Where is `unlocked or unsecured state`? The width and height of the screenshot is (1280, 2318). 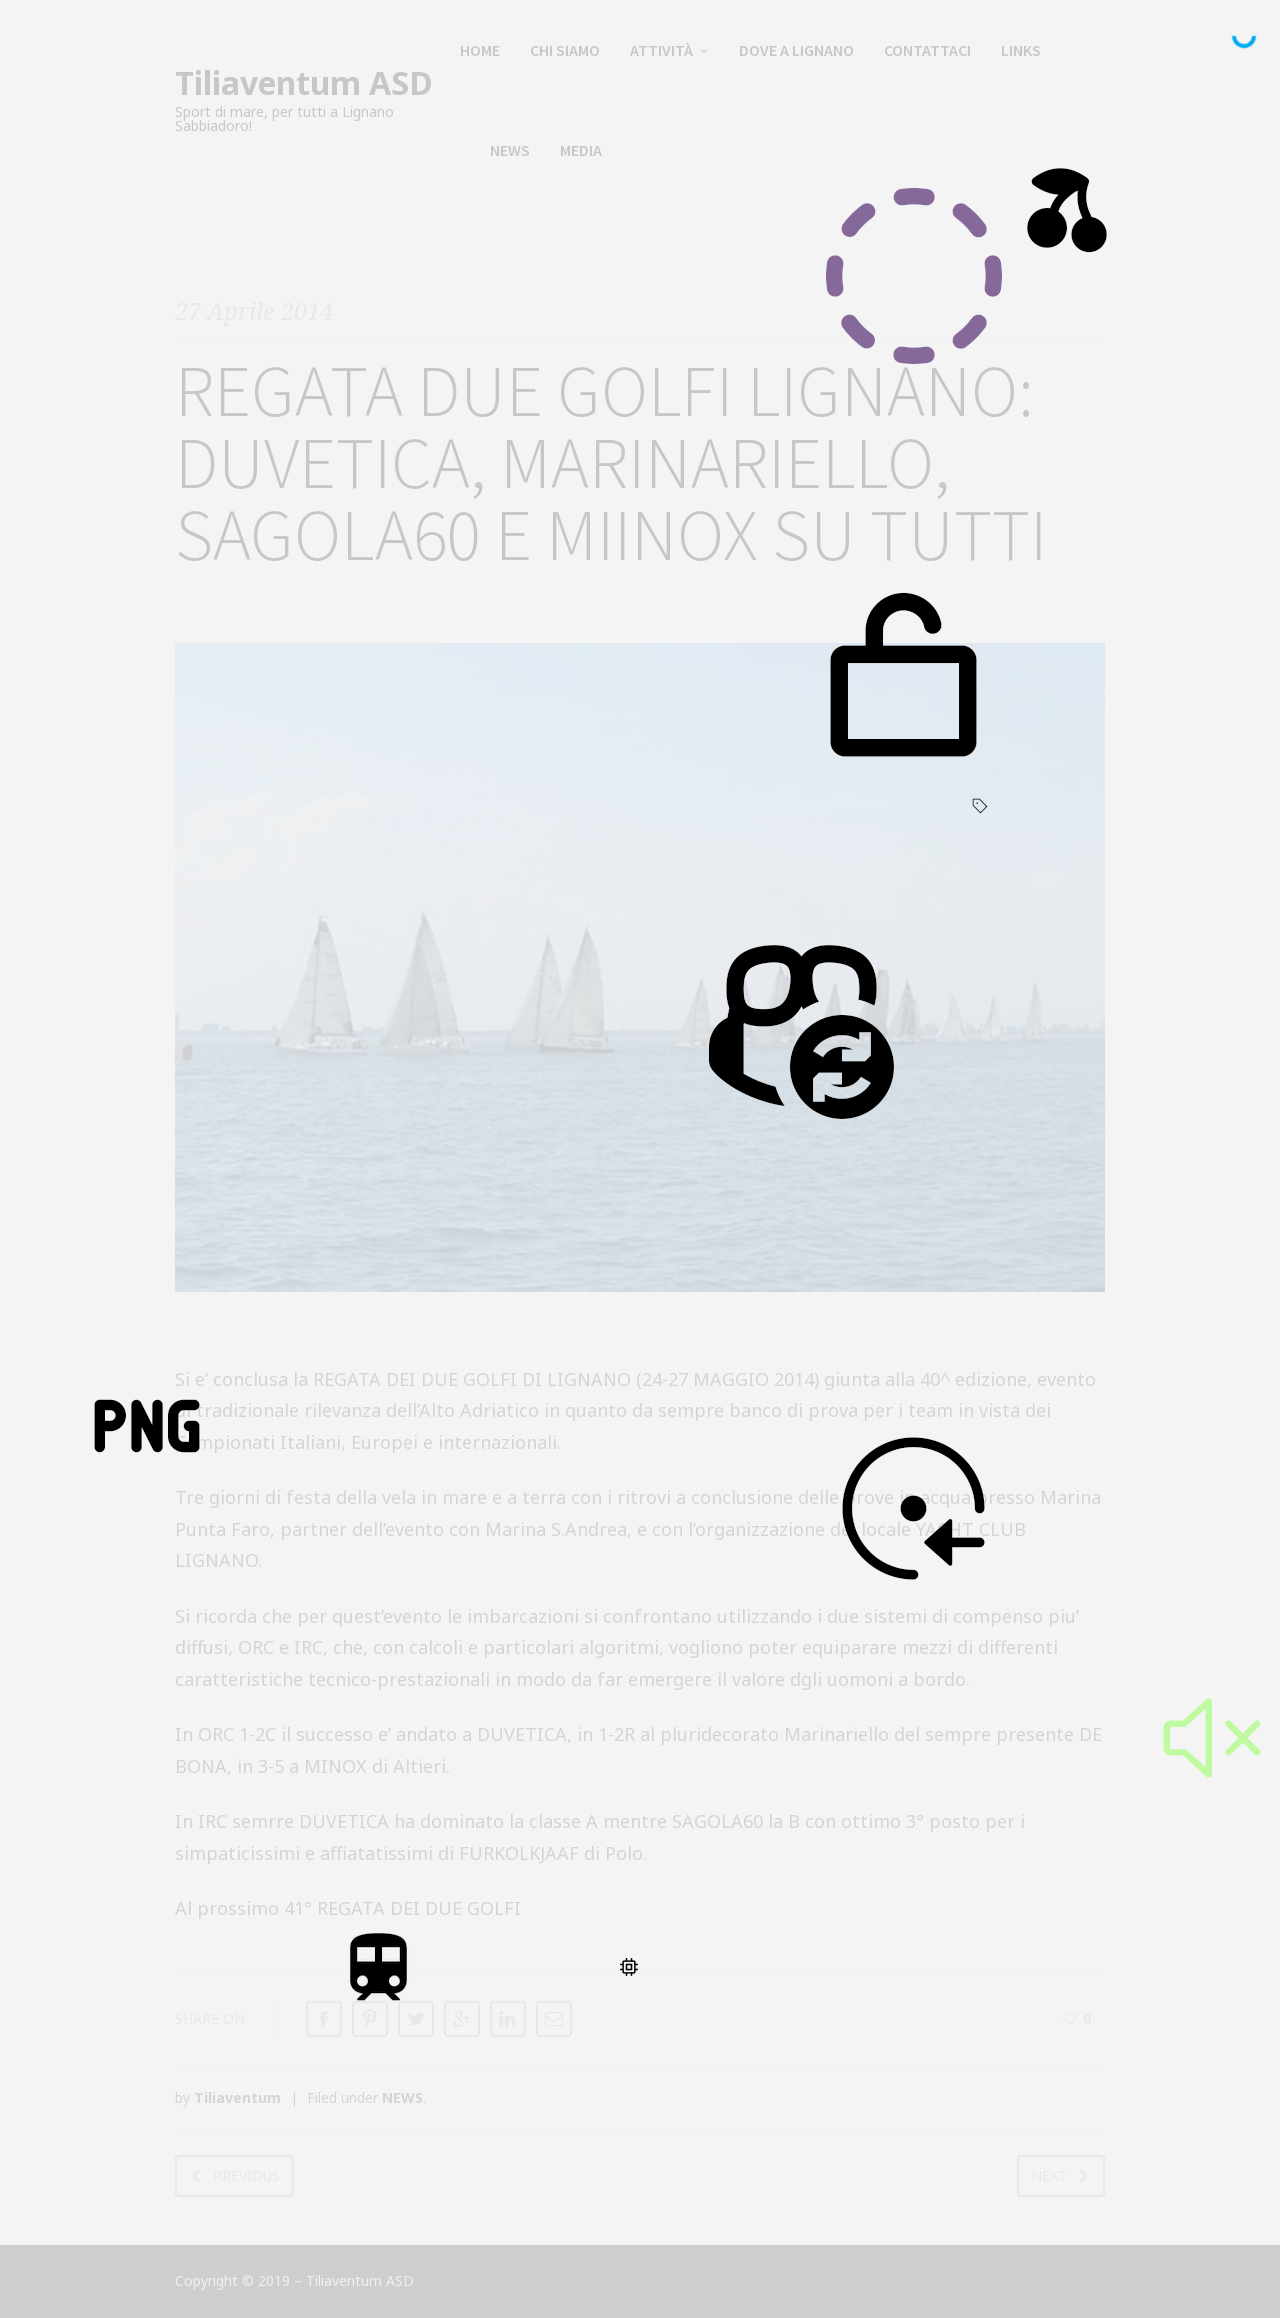
unlocked or unsecured state is located at coordinates (903, 683).